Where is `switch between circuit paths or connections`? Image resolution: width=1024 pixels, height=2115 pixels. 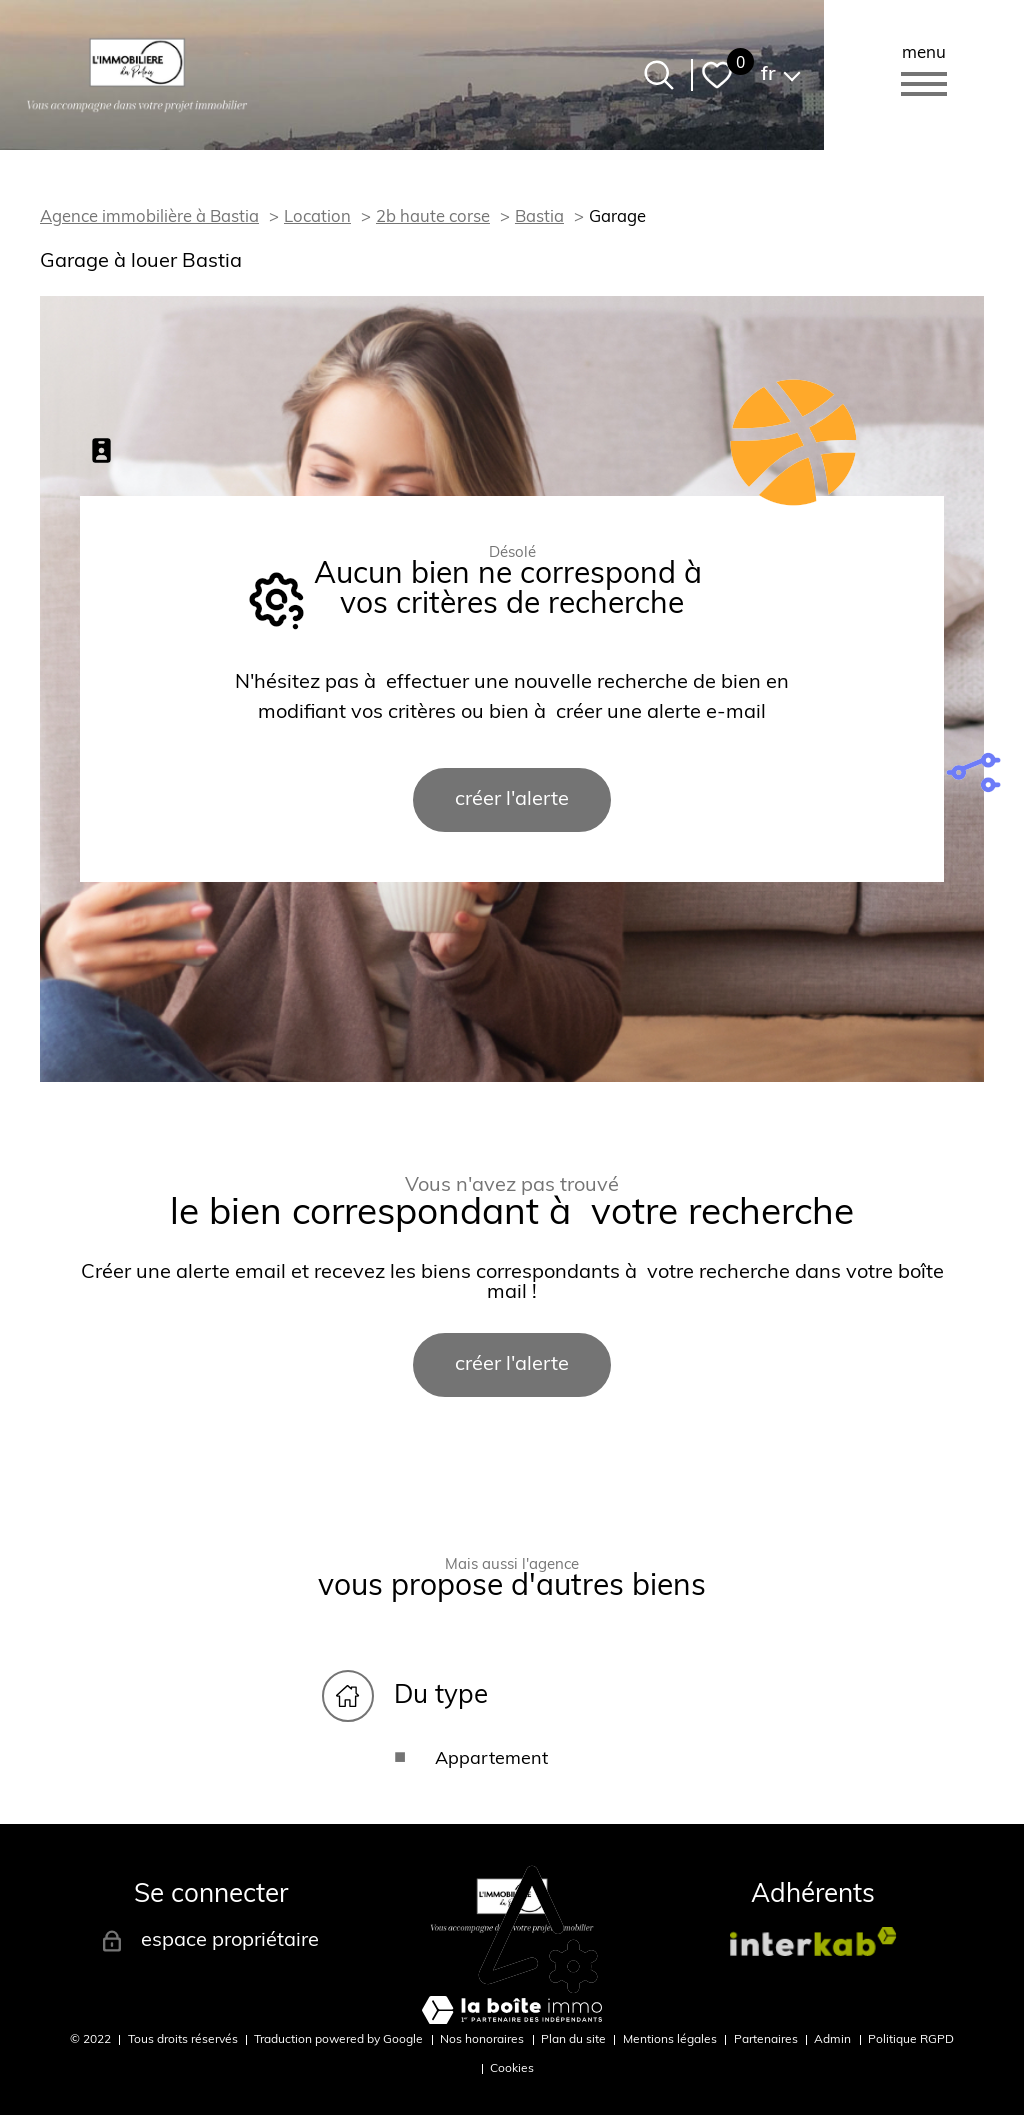 switch between circuit paths or connections is located at coordinates (973, 772).